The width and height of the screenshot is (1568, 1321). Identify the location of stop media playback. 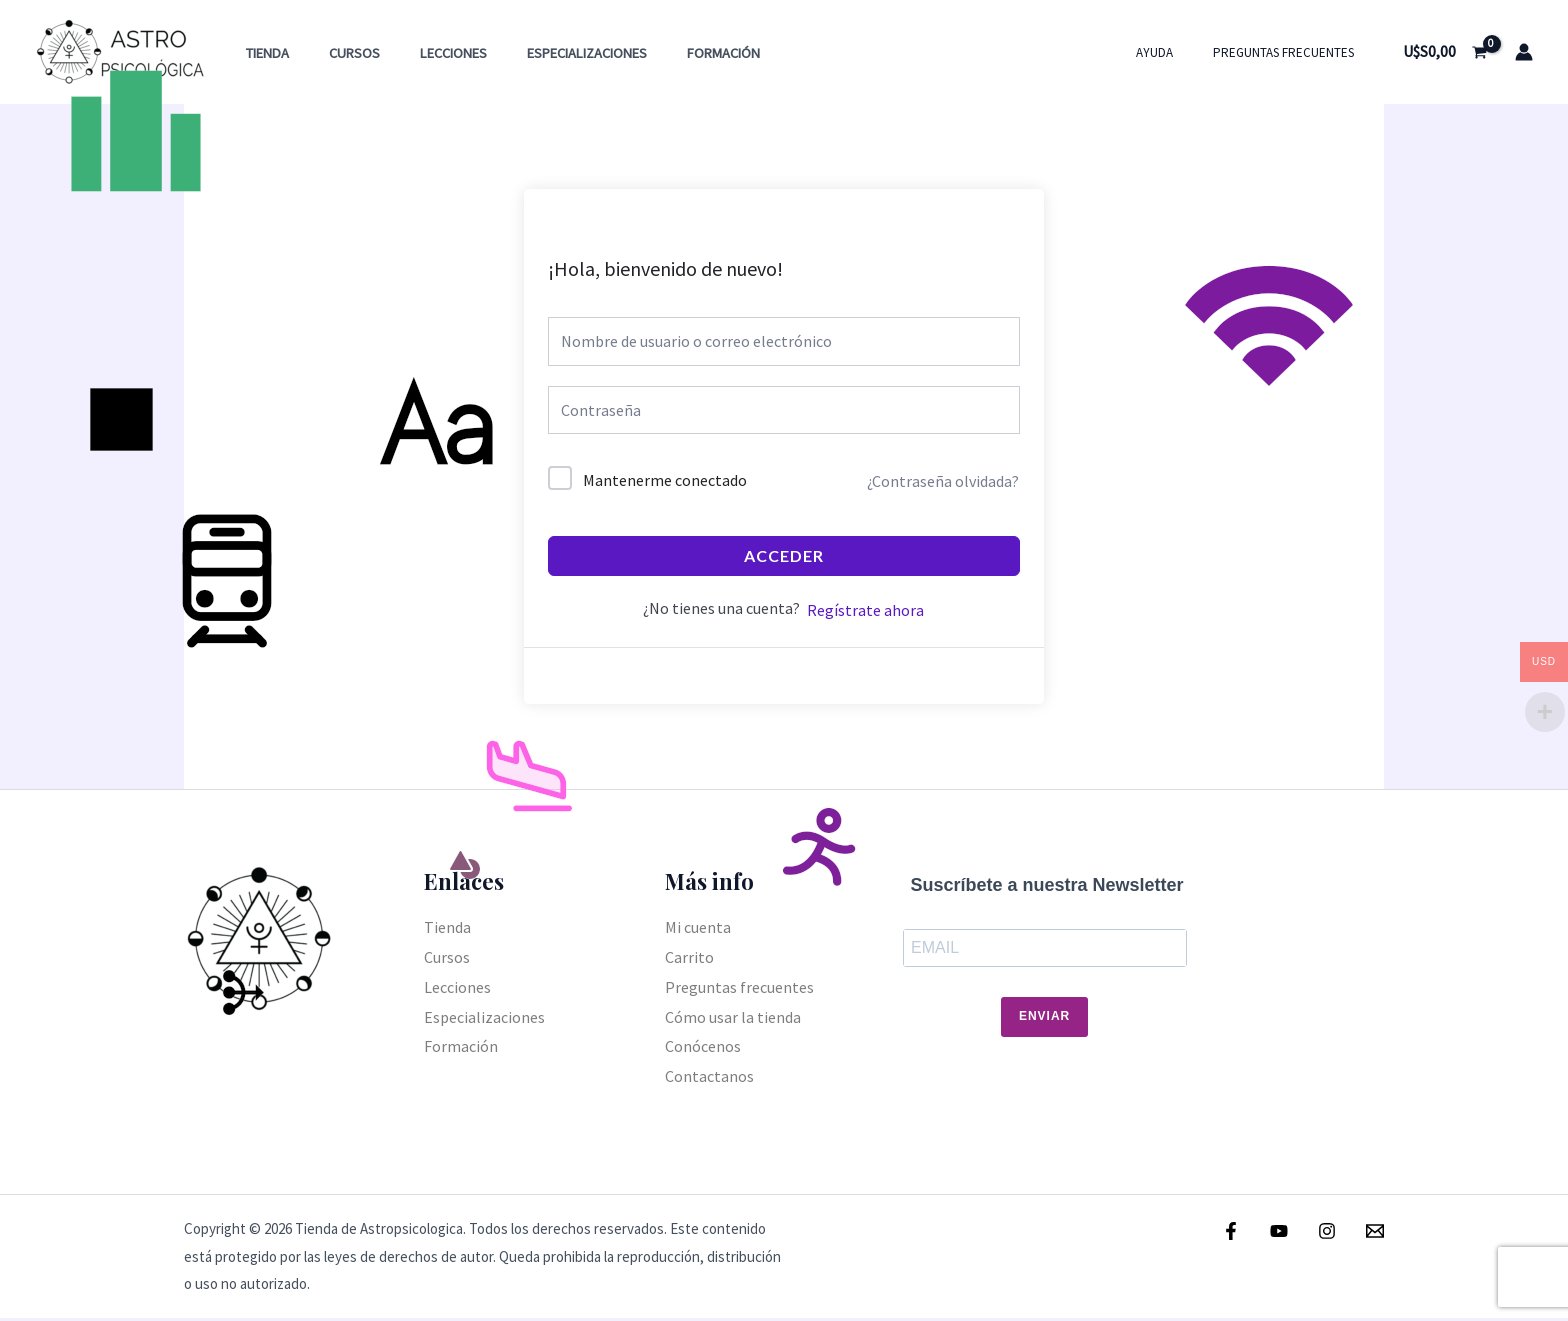
(121, 419).